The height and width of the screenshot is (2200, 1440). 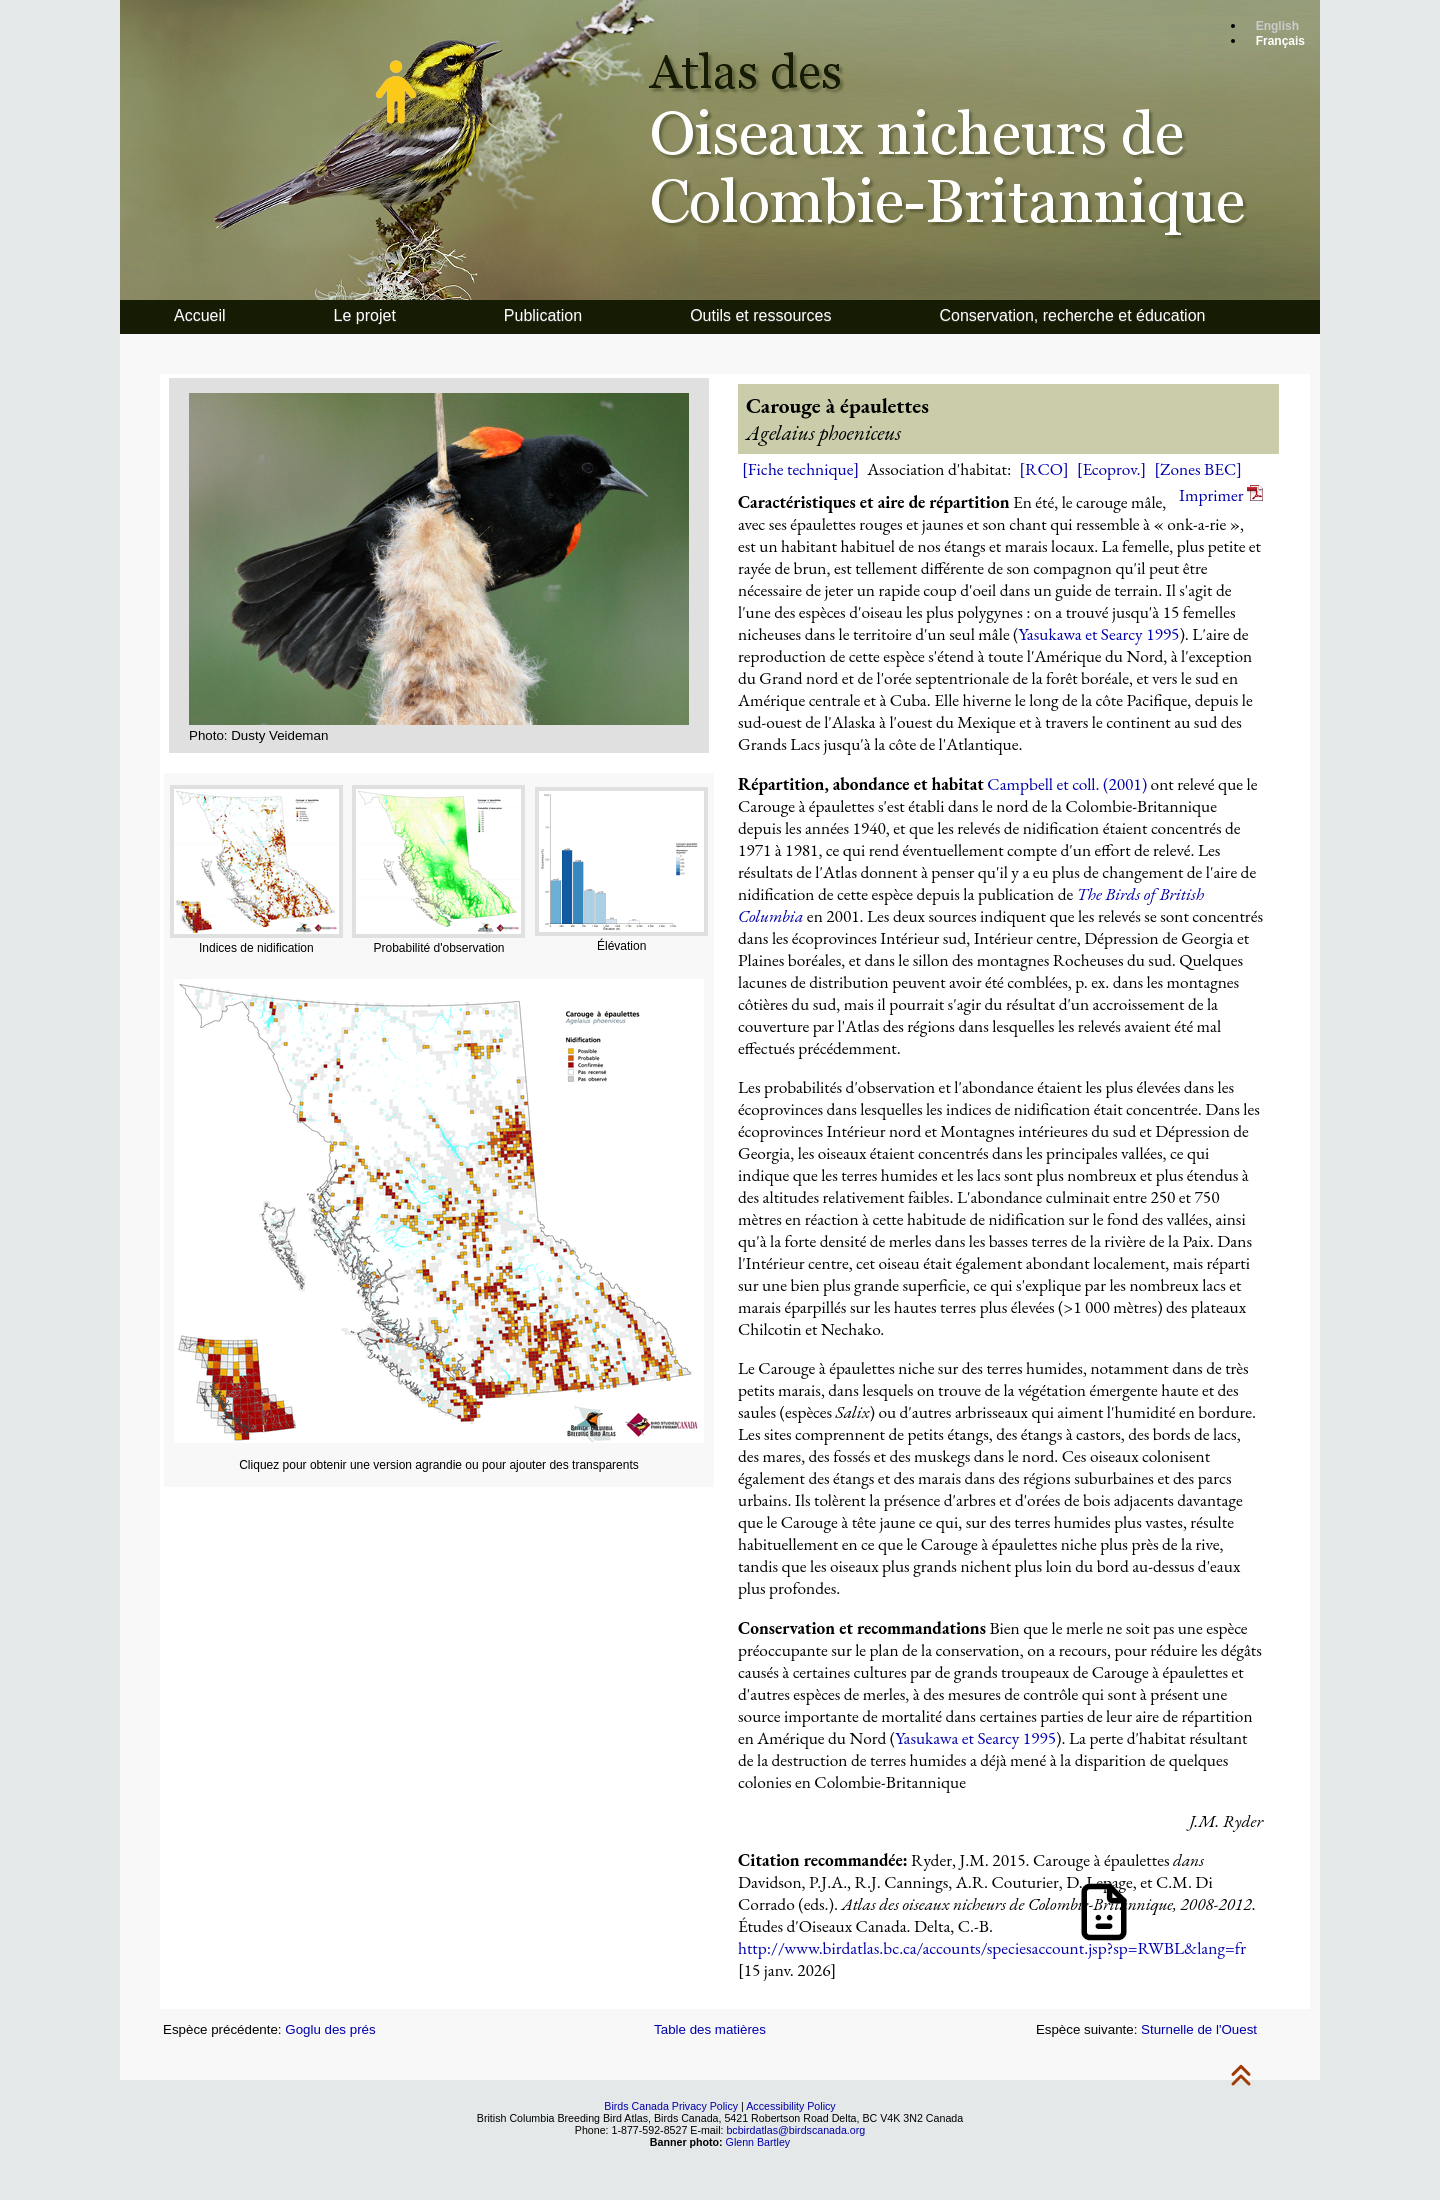 I want to click on document with neutral status or feedback, so click(x=1104, y=1912).